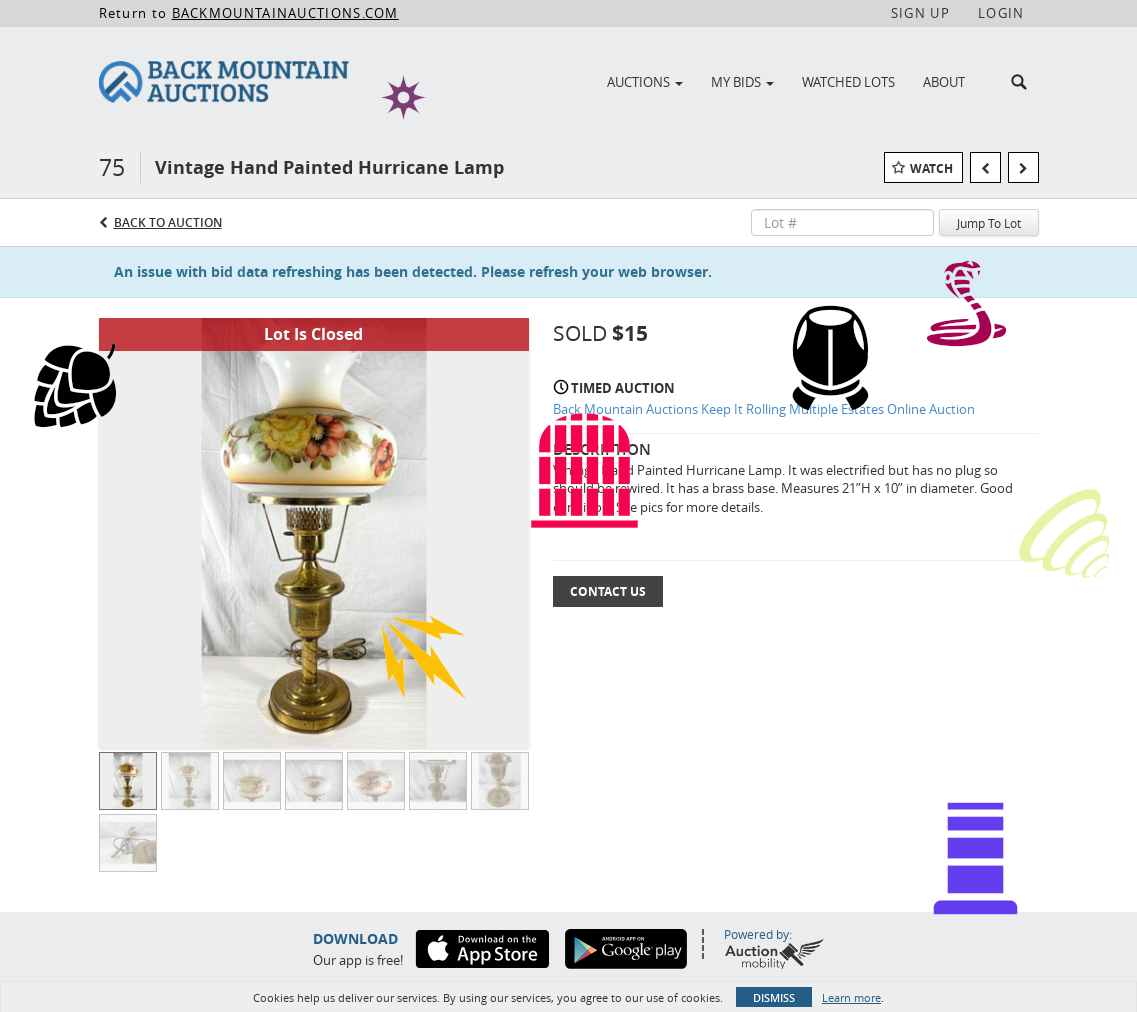 This screenshot has width=1137, height=1012. Describe the element at coordinates (403, 97) in the screenshot. I see `indicates a hazard or danger zone in gameplay` at that location.